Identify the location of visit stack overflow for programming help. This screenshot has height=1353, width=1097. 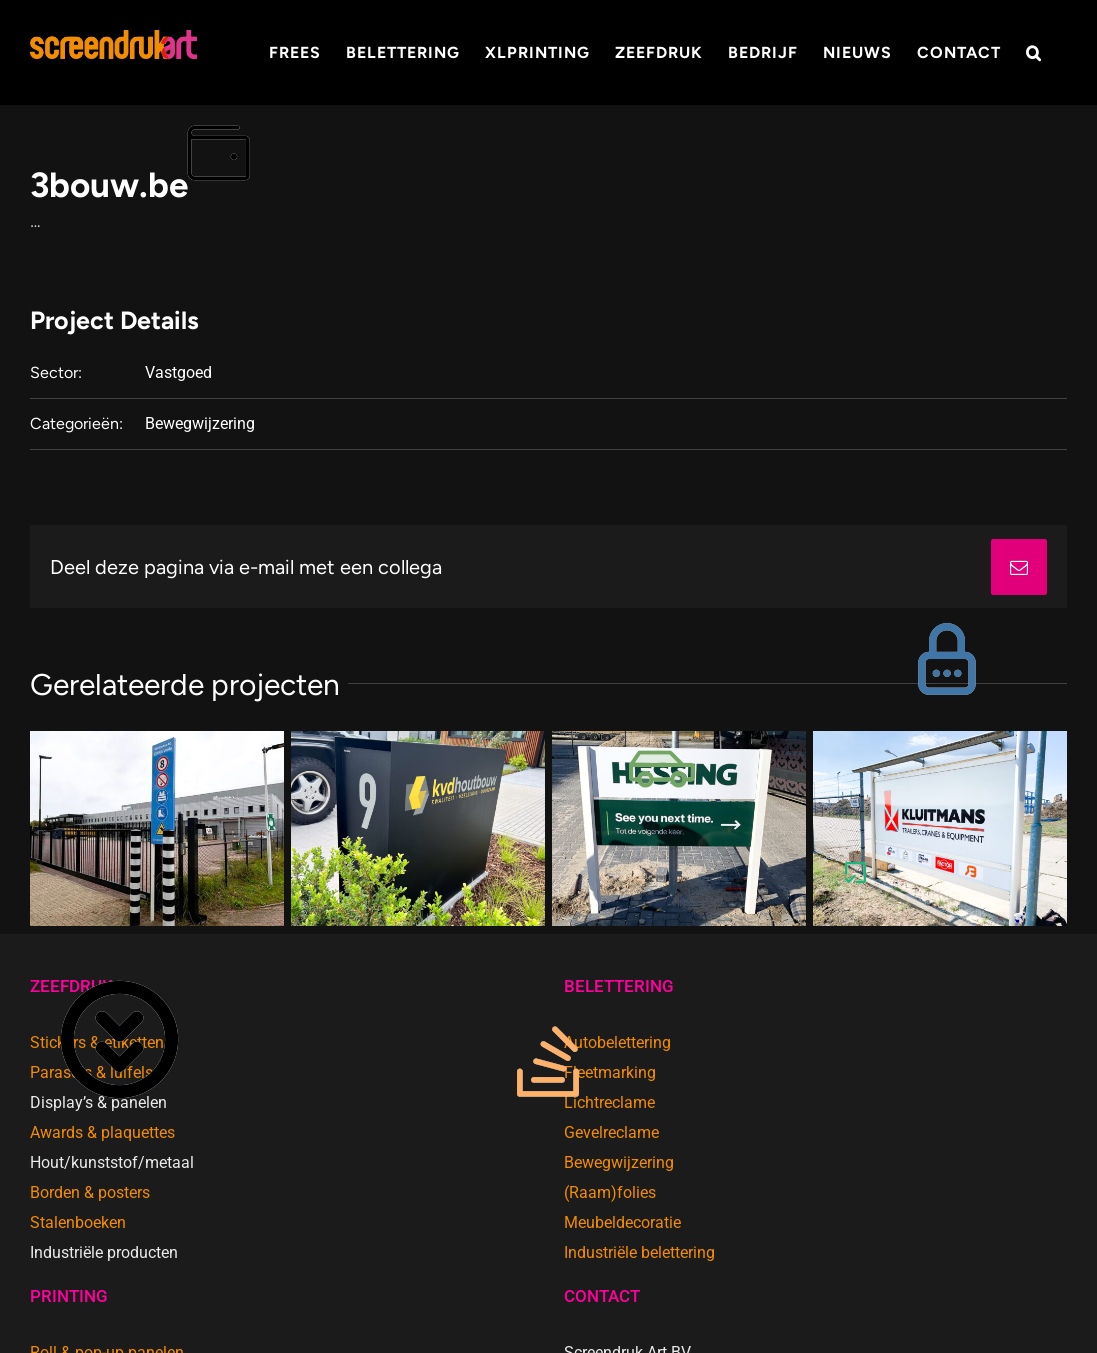
(548, 1063).